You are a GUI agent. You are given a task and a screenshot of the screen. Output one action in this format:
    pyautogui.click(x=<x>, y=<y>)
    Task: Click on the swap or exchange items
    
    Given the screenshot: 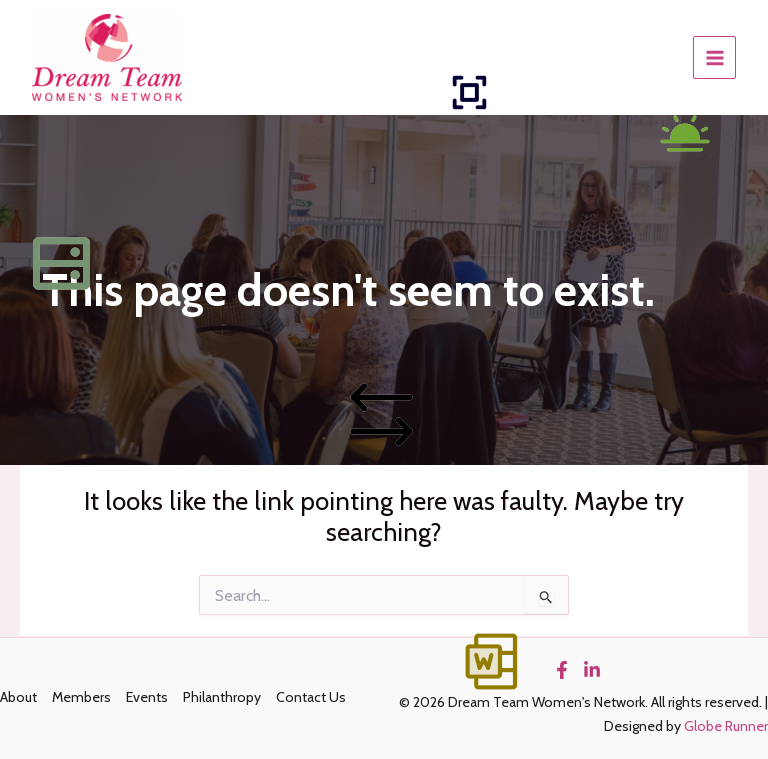 What is the action you would take?
    pyautogui.click(x=381, y=414)
    